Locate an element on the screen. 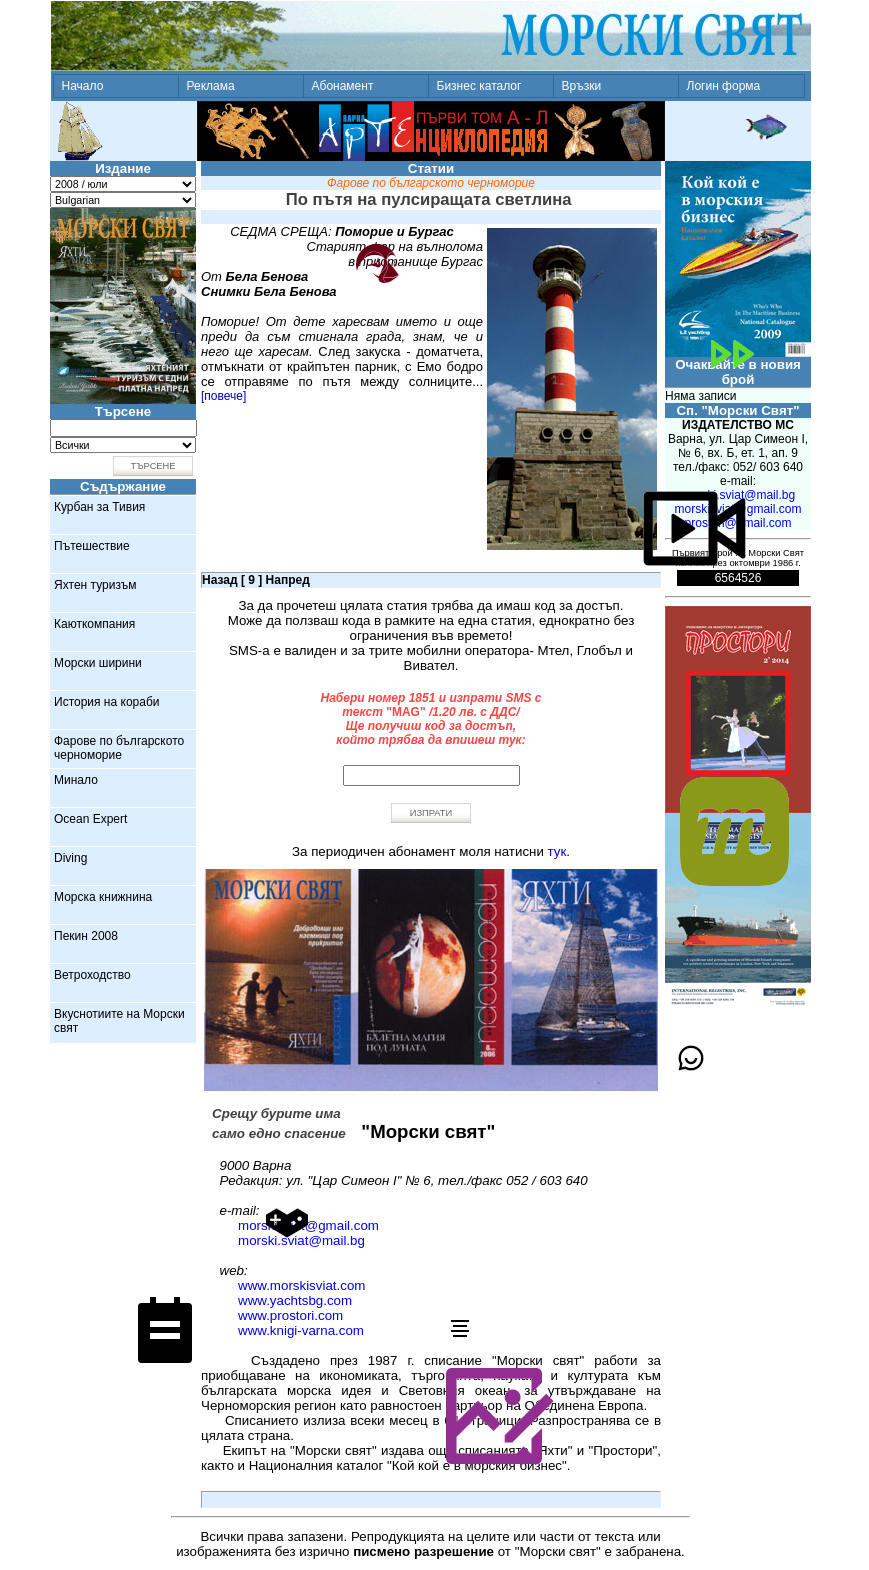 The image size is (869, 1570). edit or modify an image is located at coordinates (494, 1416).